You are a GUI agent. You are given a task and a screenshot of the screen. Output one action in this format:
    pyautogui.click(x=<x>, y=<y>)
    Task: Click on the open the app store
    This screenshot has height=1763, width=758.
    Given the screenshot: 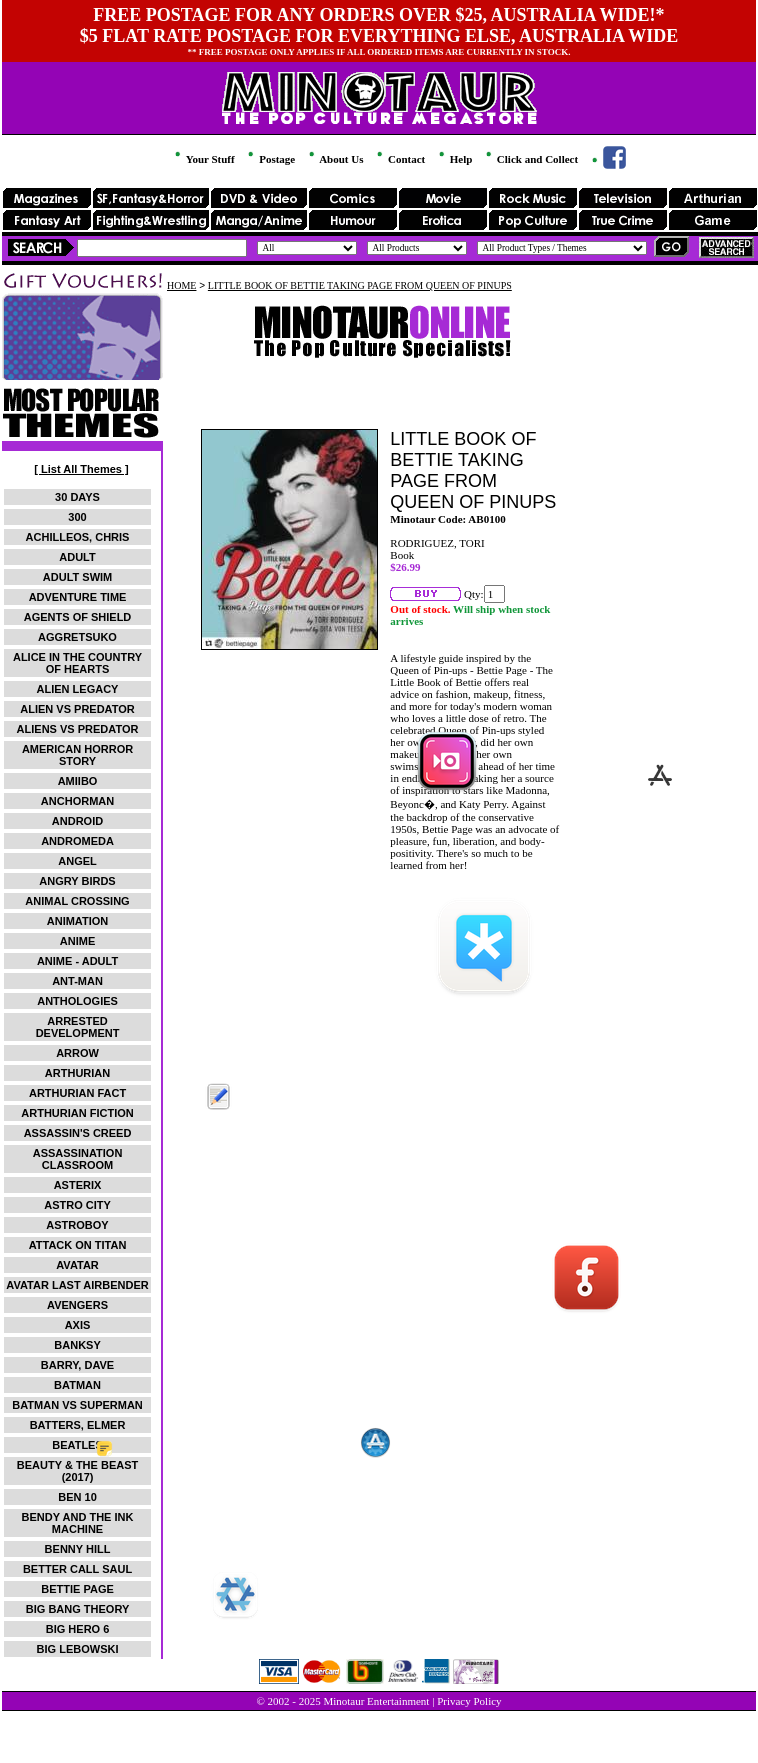 What is the action you would take?
    pyautogui.click(x=660, y=775)
    